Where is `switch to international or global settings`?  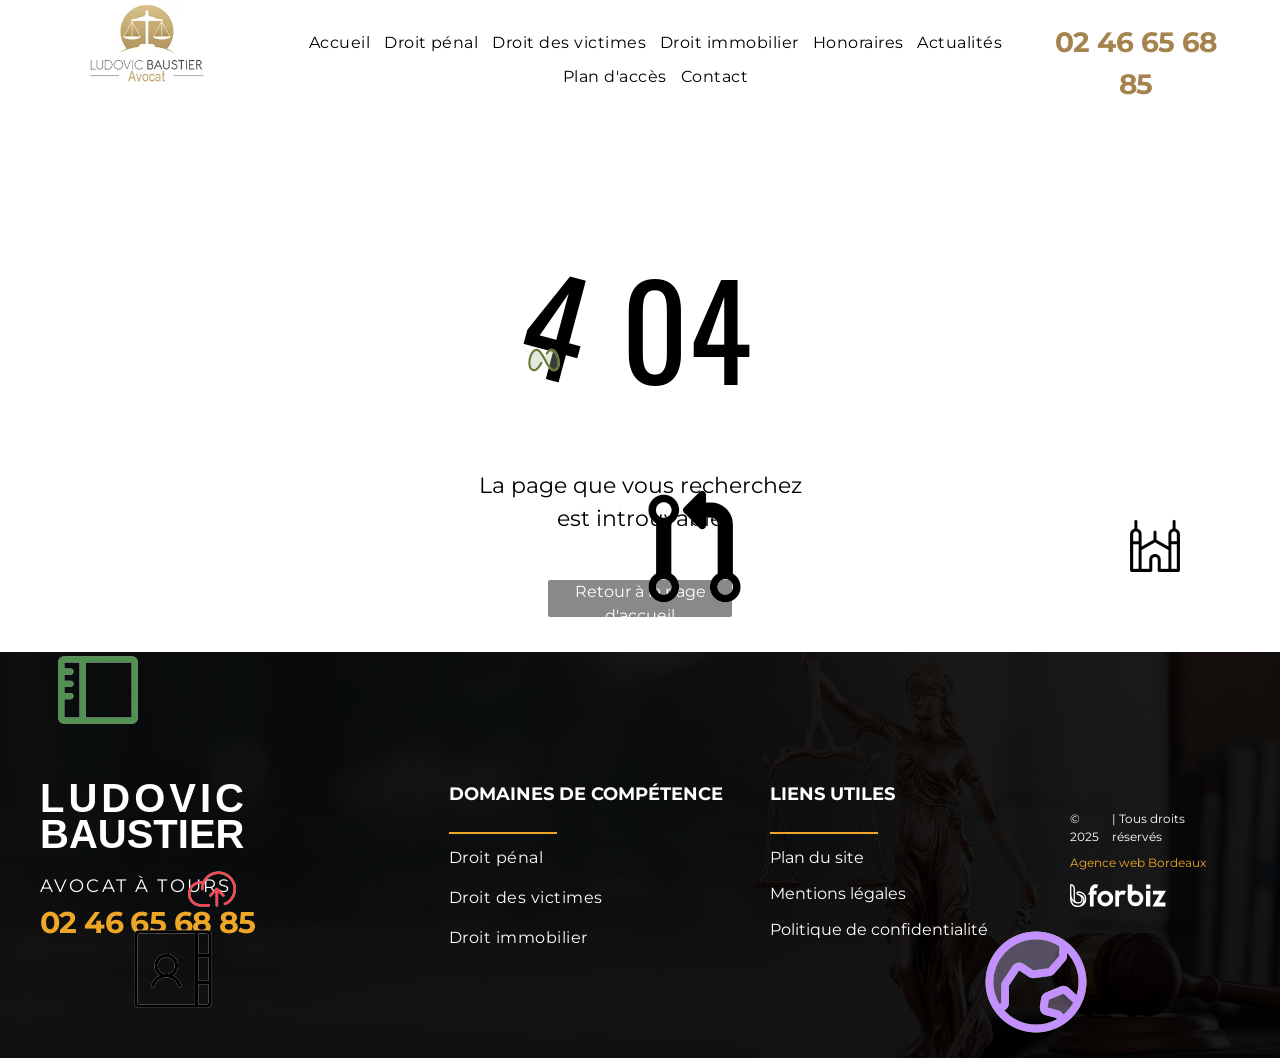
switch to international or global settings is located at coordinates (1036, 982).